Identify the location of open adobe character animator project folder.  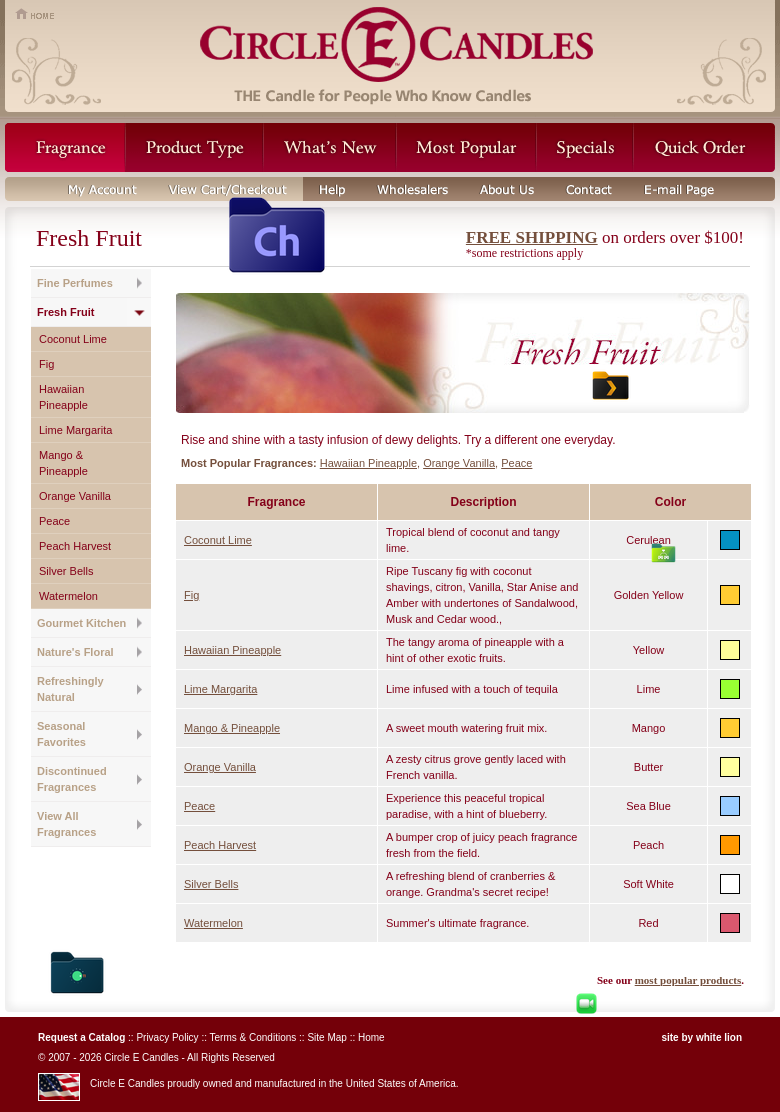
(276, 237).